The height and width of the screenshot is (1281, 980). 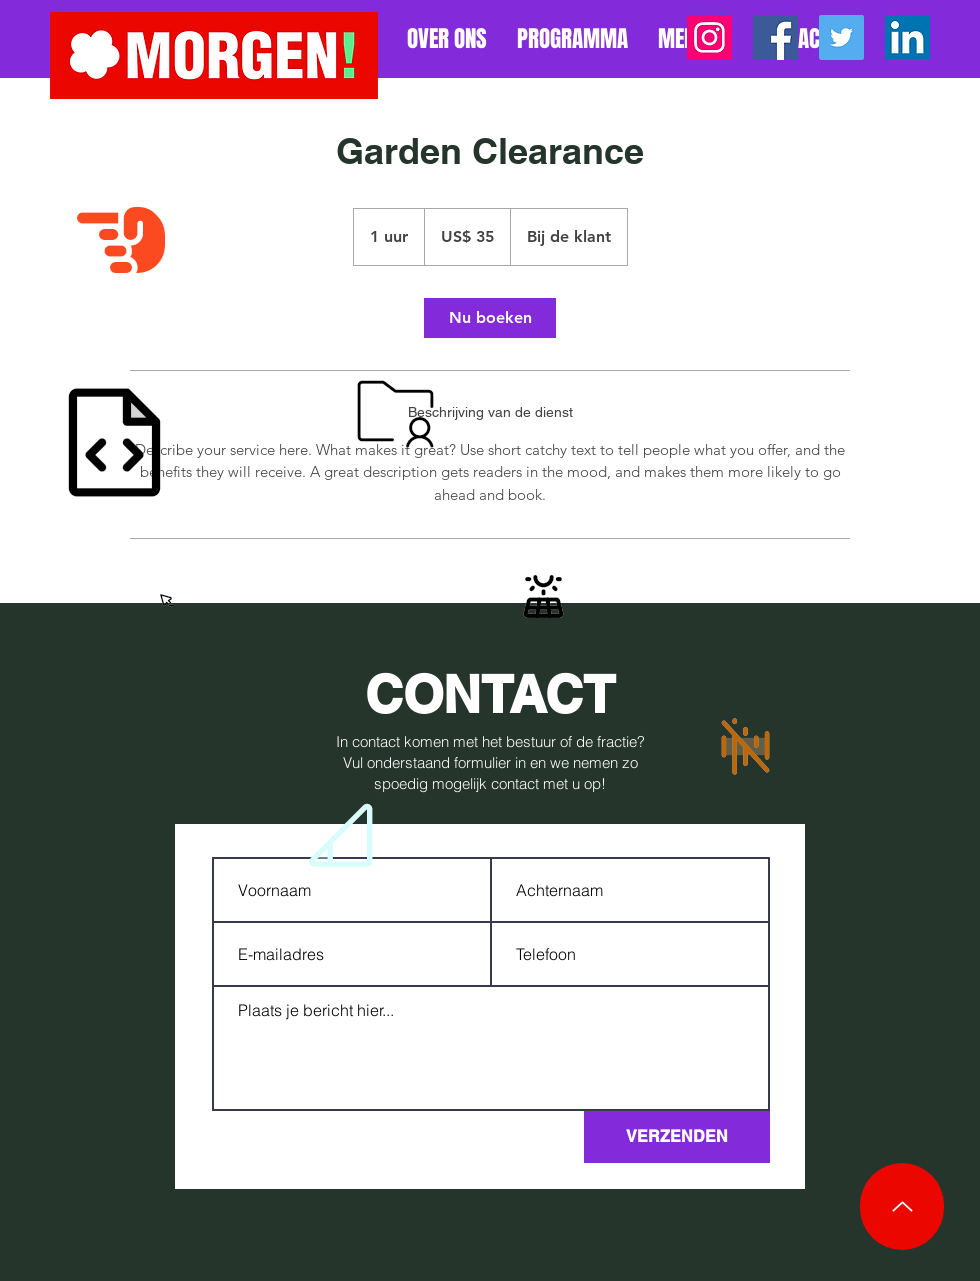 What do you see at coordinates (395, 409) in the screenshot?
I see `access user-specific files or documents` at bounding box center [395, 409].